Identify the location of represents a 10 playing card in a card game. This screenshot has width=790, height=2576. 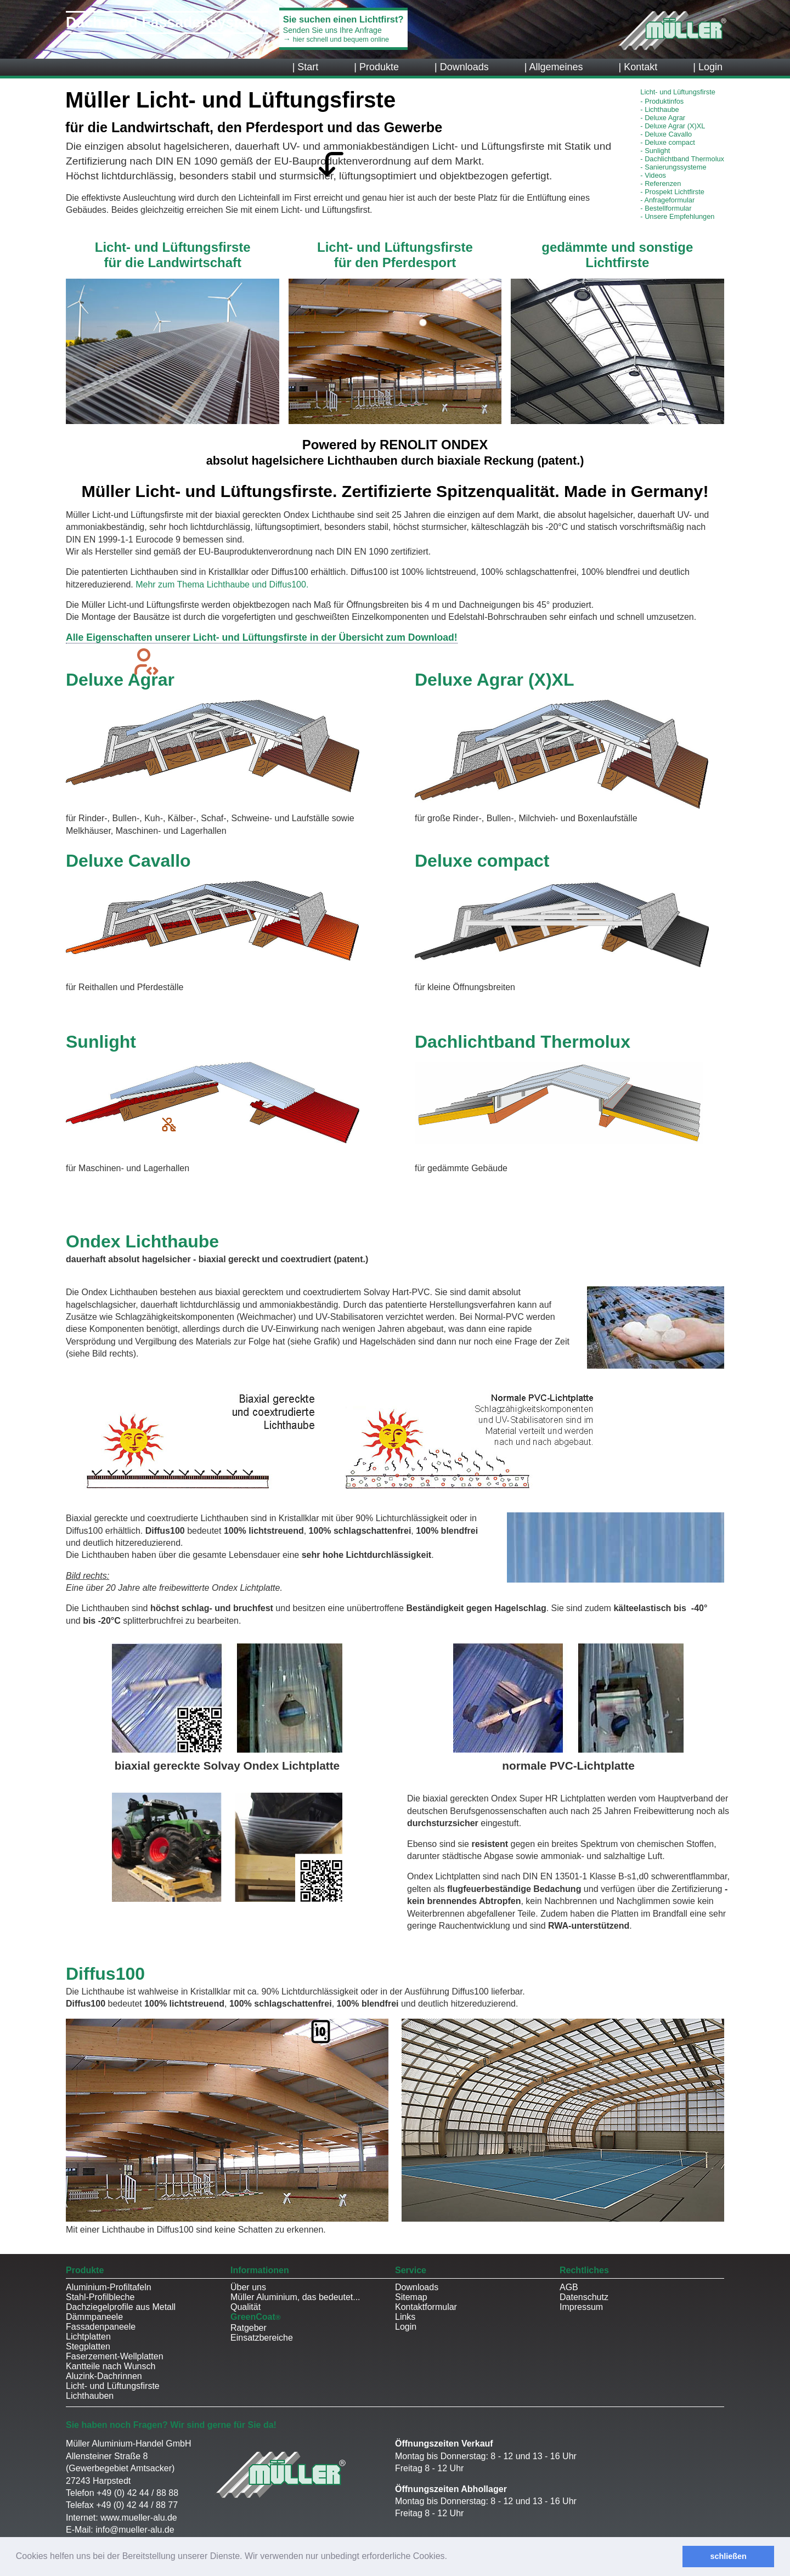
(320, 2031).